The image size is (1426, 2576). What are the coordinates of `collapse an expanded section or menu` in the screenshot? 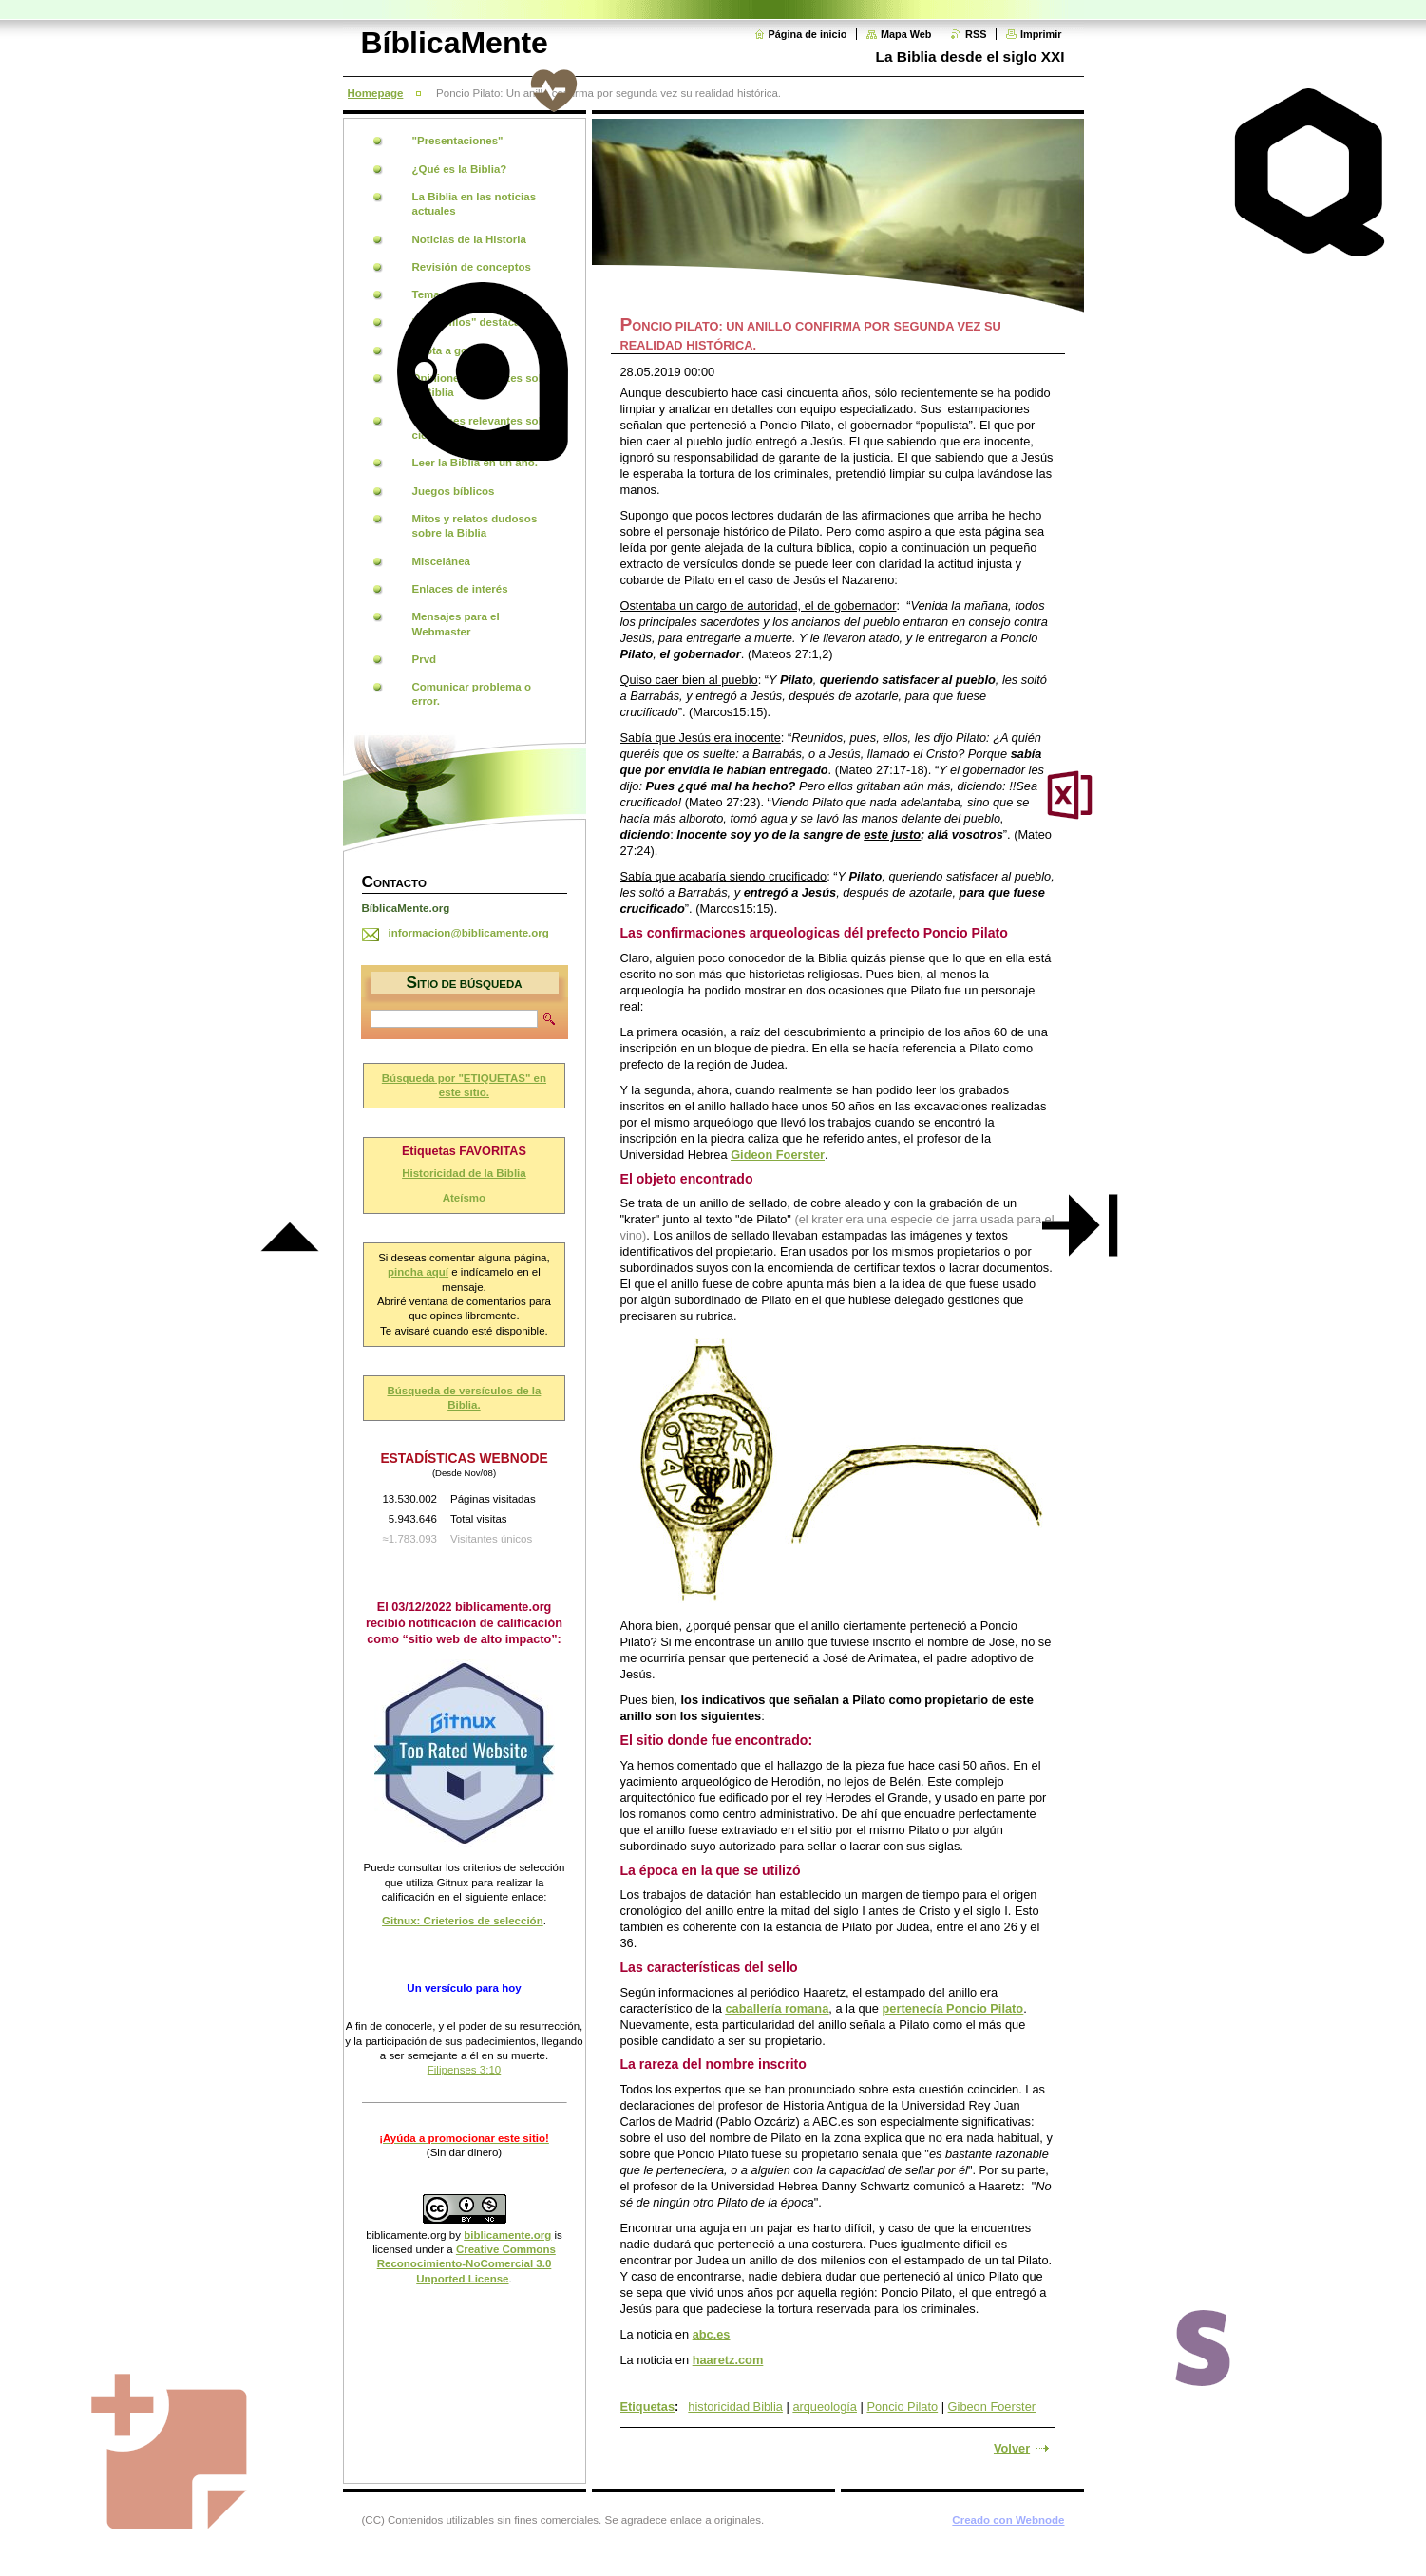 It's located at (290, 1241).